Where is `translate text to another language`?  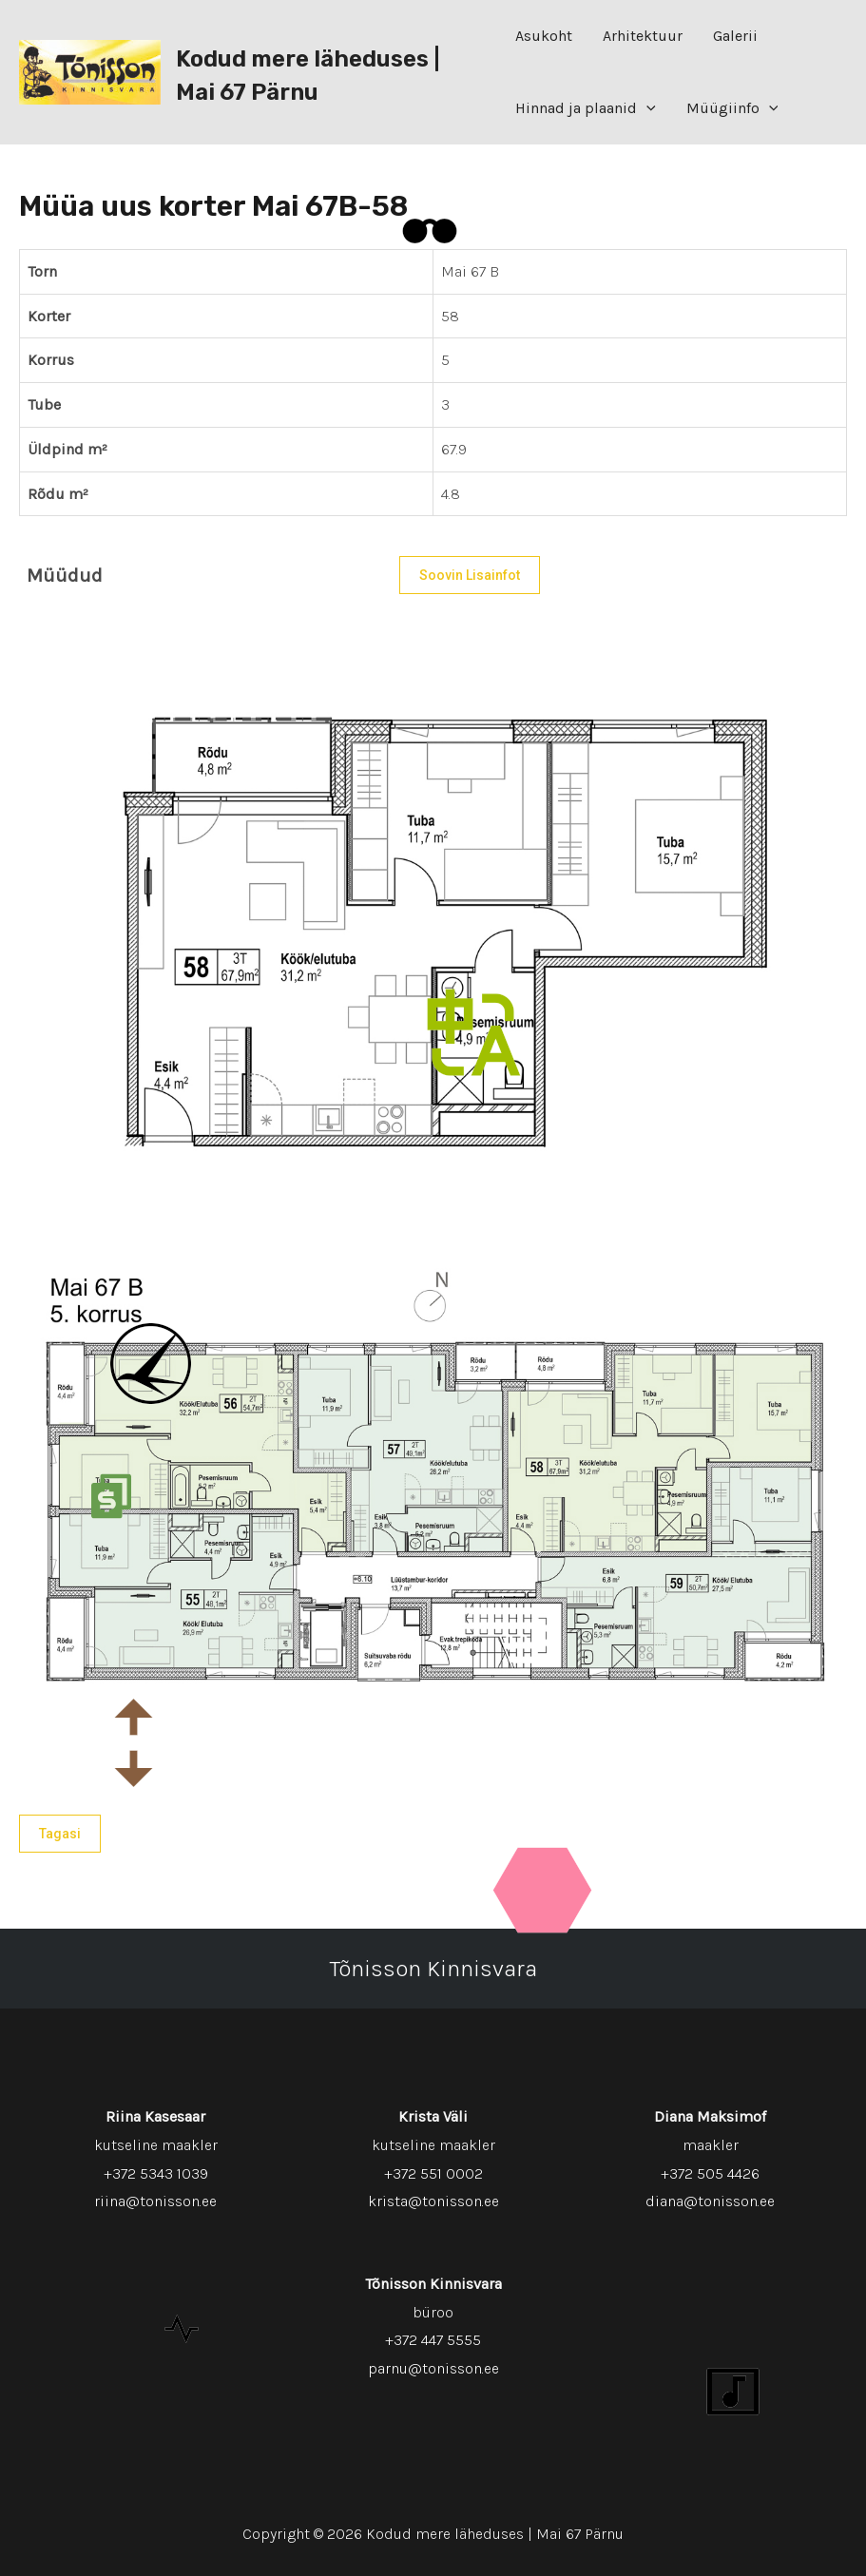
translate text to another language is located at coordinates (472, 1034).